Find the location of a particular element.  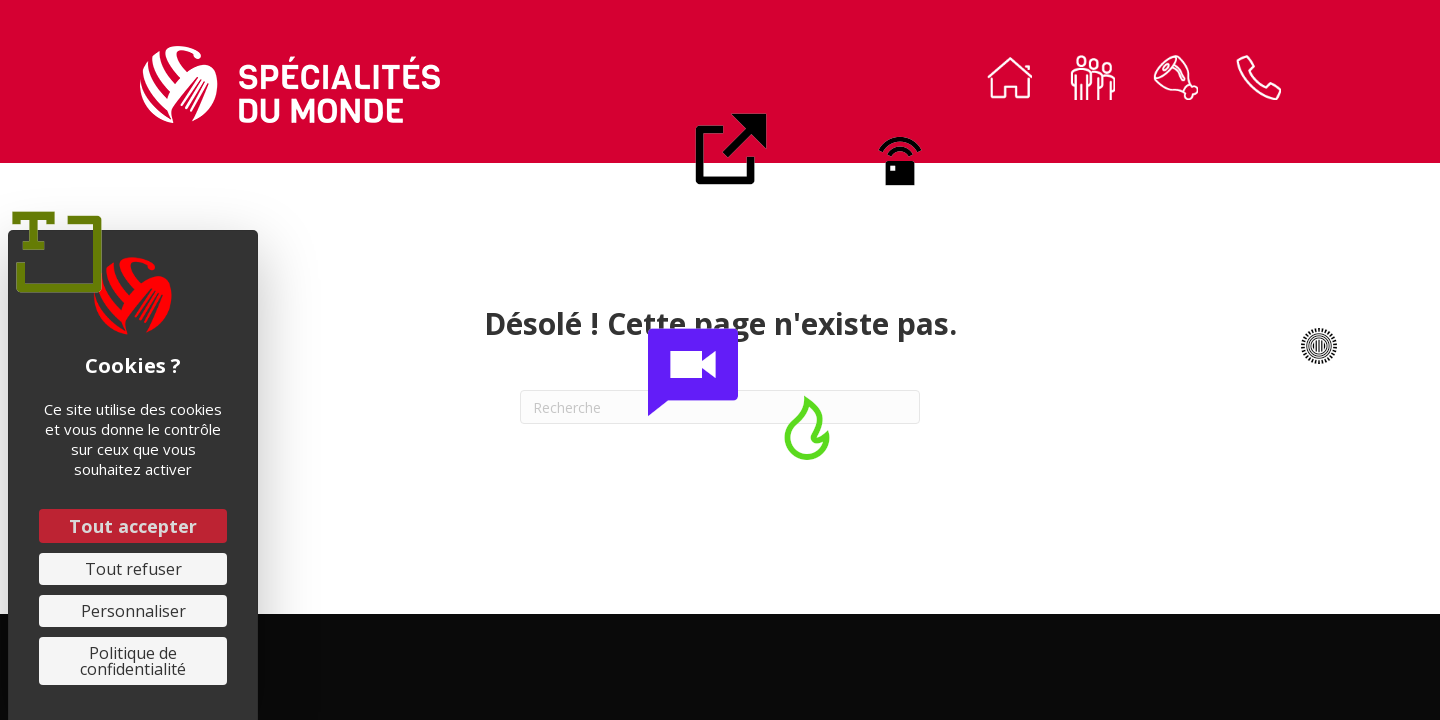

connect to a remote control device is located at coordinates (900, 161).